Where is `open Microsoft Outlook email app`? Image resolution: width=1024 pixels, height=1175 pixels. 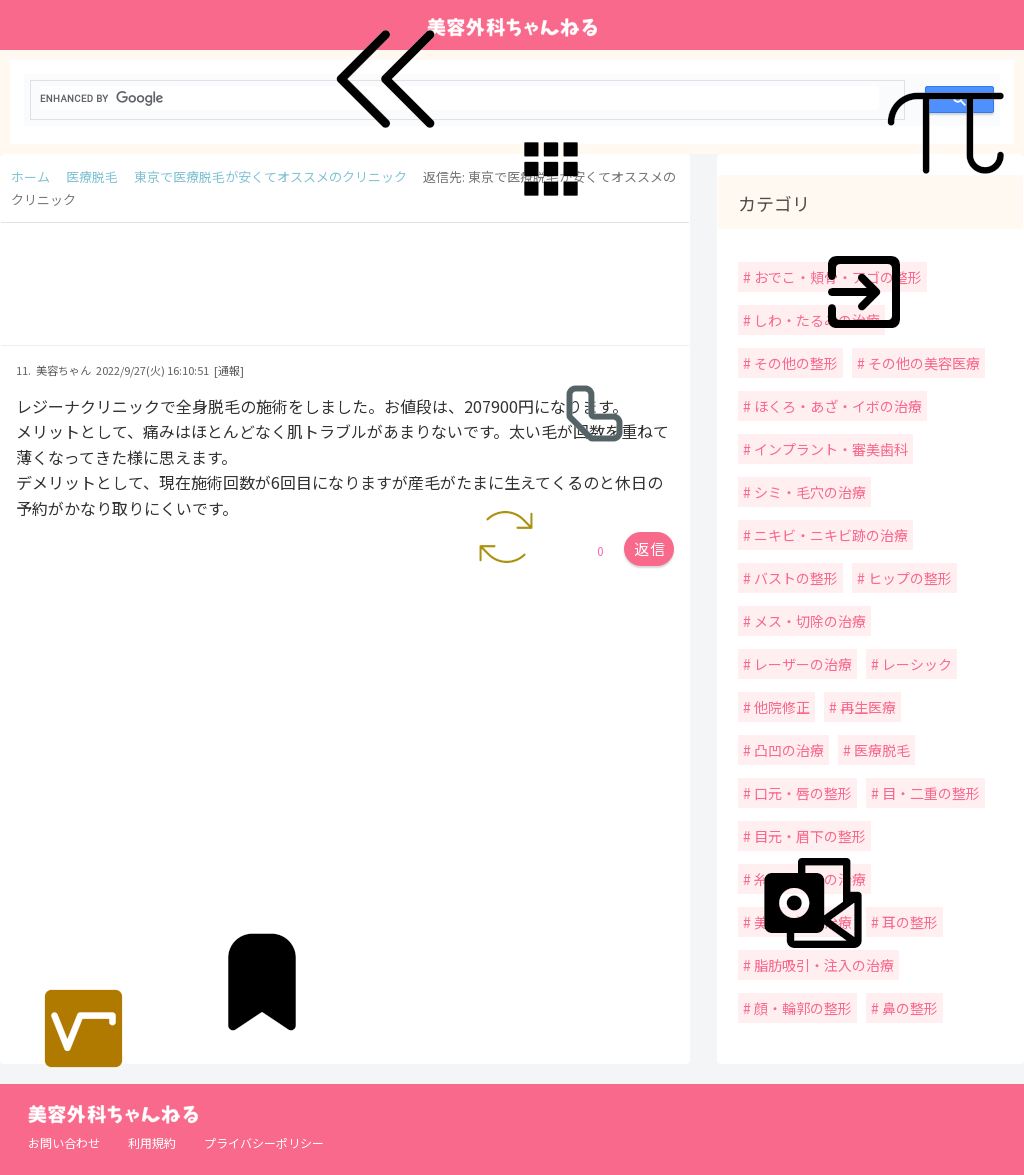
open Microsoft Outlook email app is located at coordinates (813, 903).